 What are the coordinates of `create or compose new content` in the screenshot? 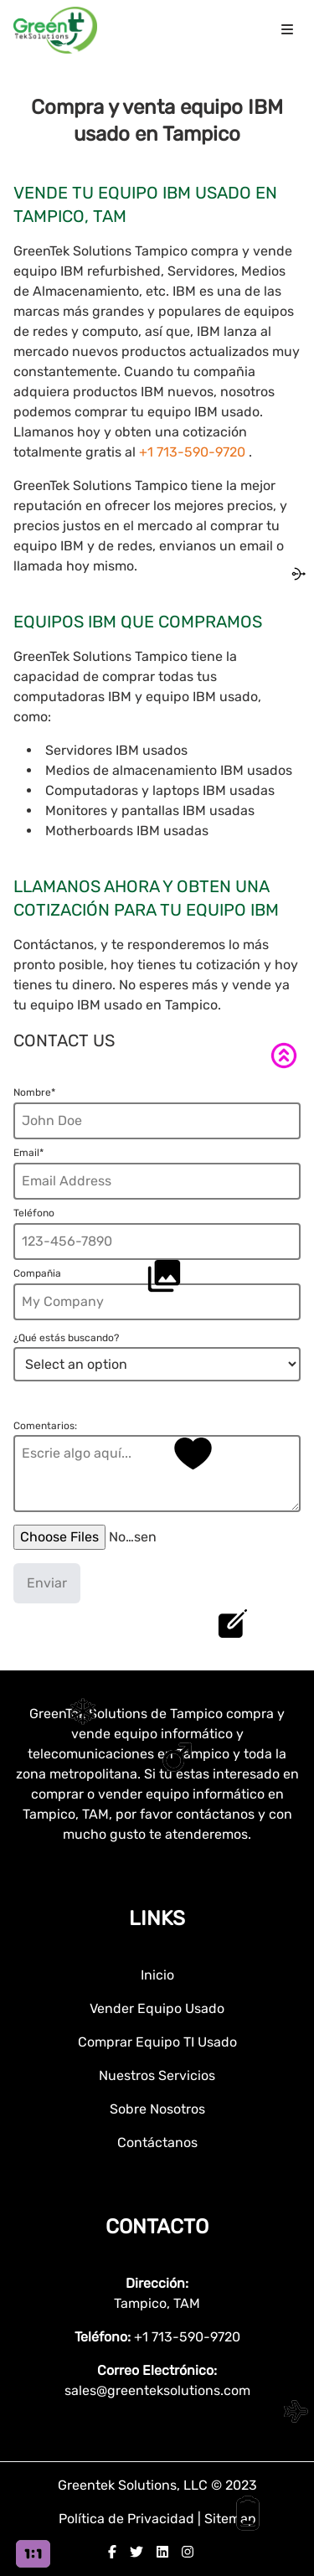 It's located at (233, 1624).